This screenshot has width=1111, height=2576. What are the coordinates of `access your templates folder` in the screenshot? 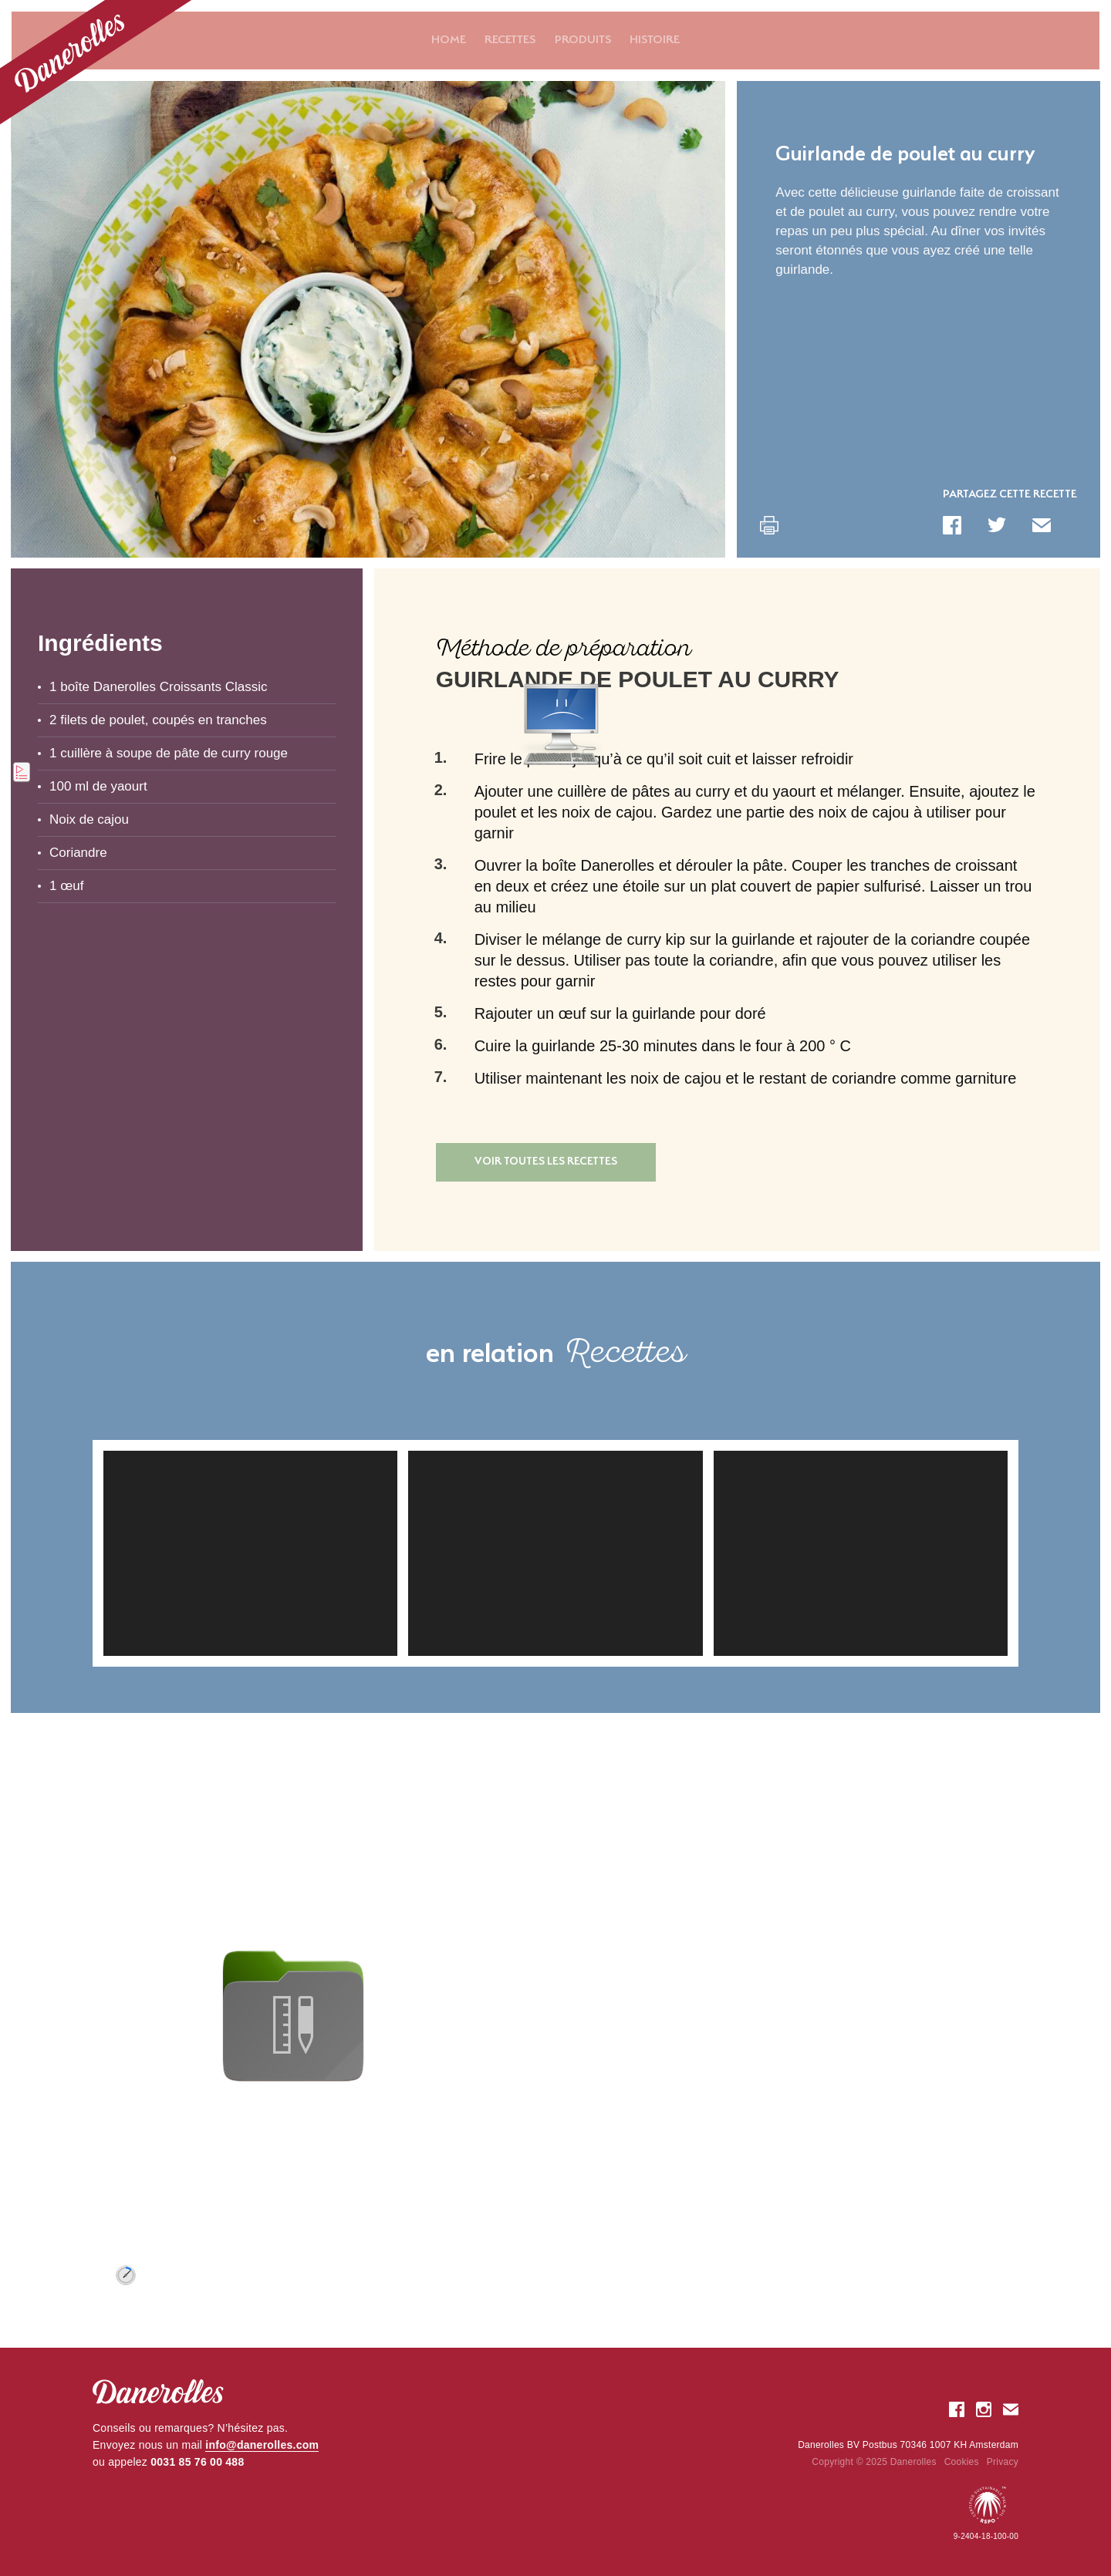 It's located at (293, 2016).